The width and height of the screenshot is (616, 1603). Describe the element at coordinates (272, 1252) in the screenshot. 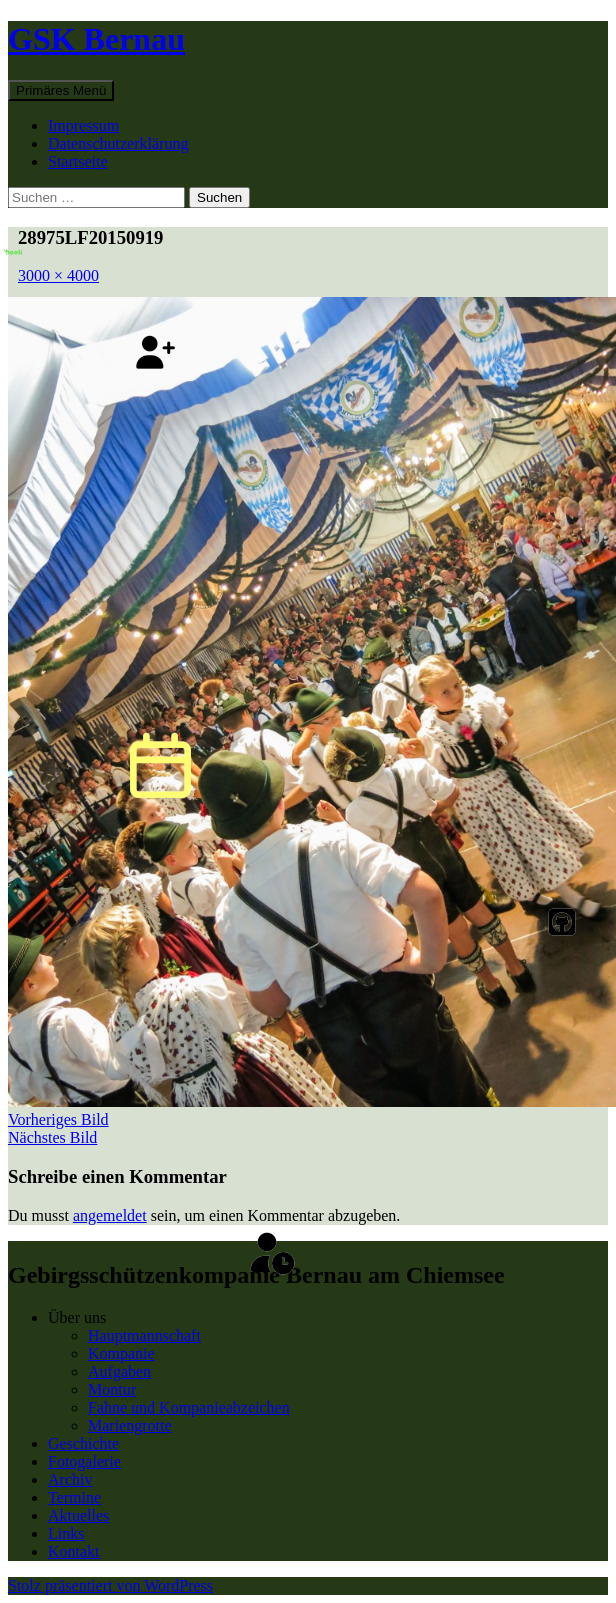

I see `view user's activity history or time log` at that location.